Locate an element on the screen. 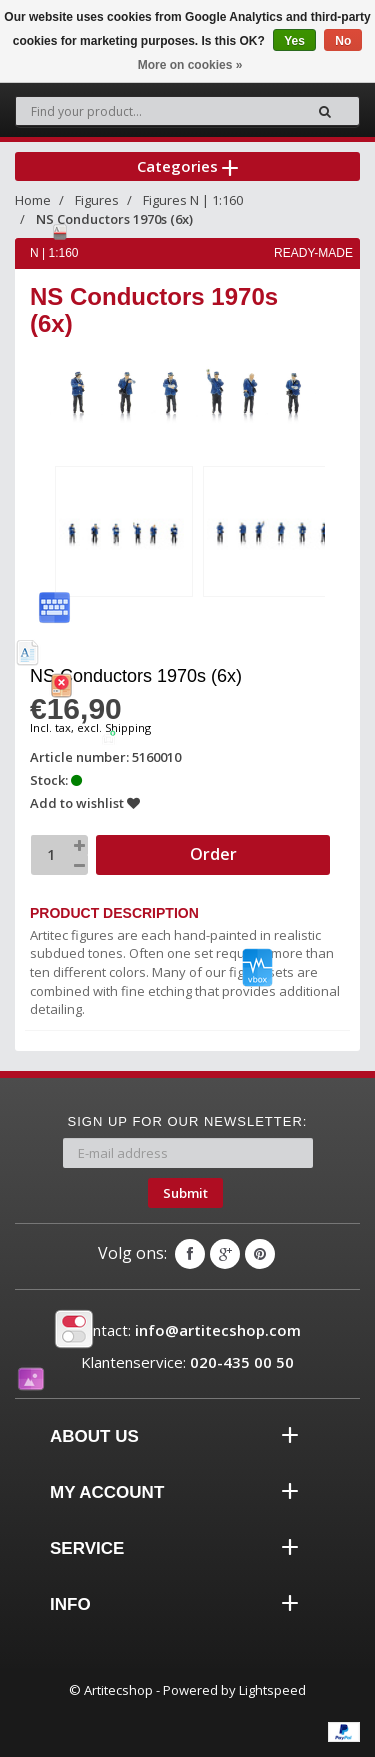  virtualbox virtual machine configuration file is located at coordinates (257, 967).